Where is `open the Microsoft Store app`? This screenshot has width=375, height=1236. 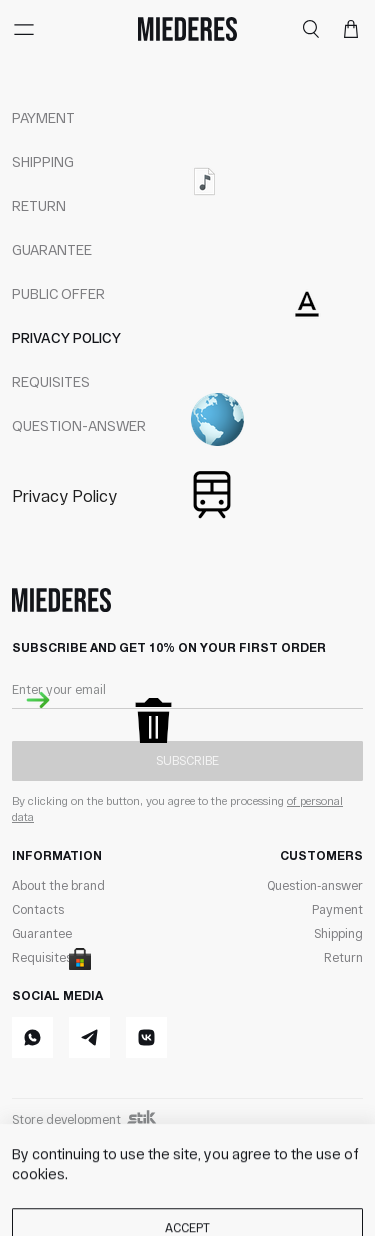 open the Microsoft Store app is located at coordinates (80, 959).